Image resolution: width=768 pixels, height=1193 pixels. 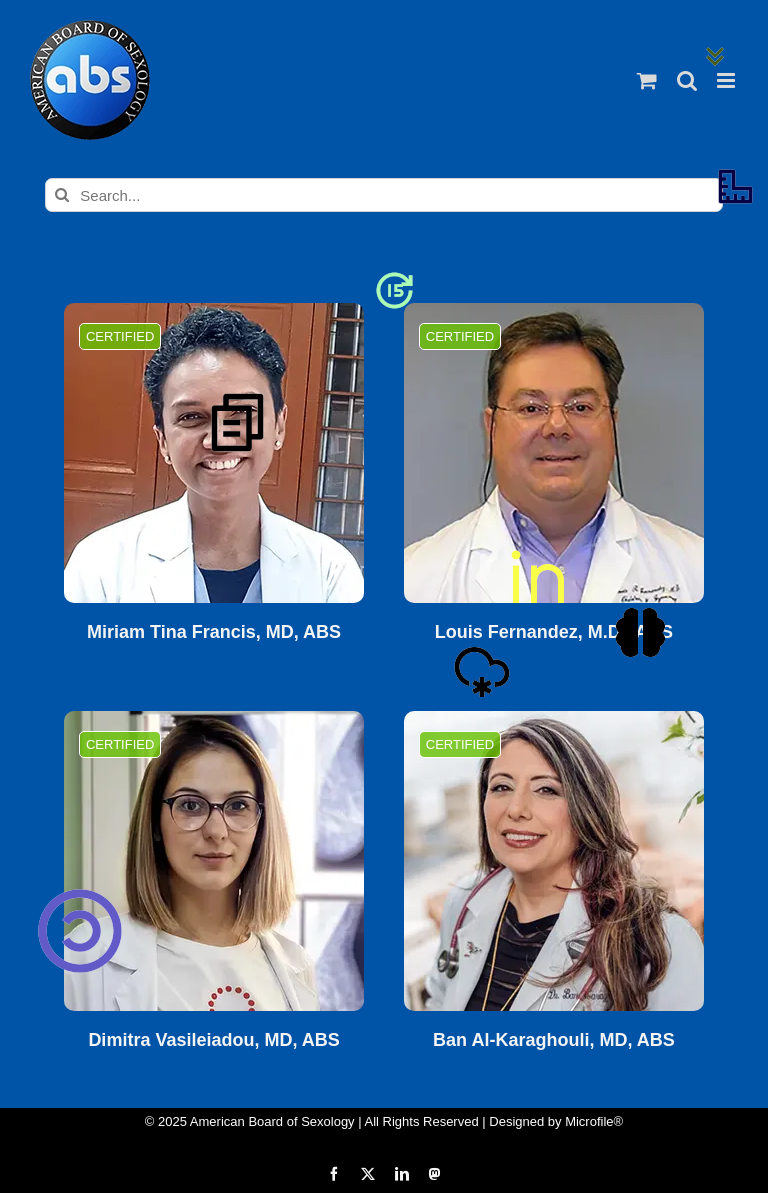 What do you see at coordinates (537, 576) in the screenshot?
I see `connect with LinkedIn` at bounding box center [537, 576].